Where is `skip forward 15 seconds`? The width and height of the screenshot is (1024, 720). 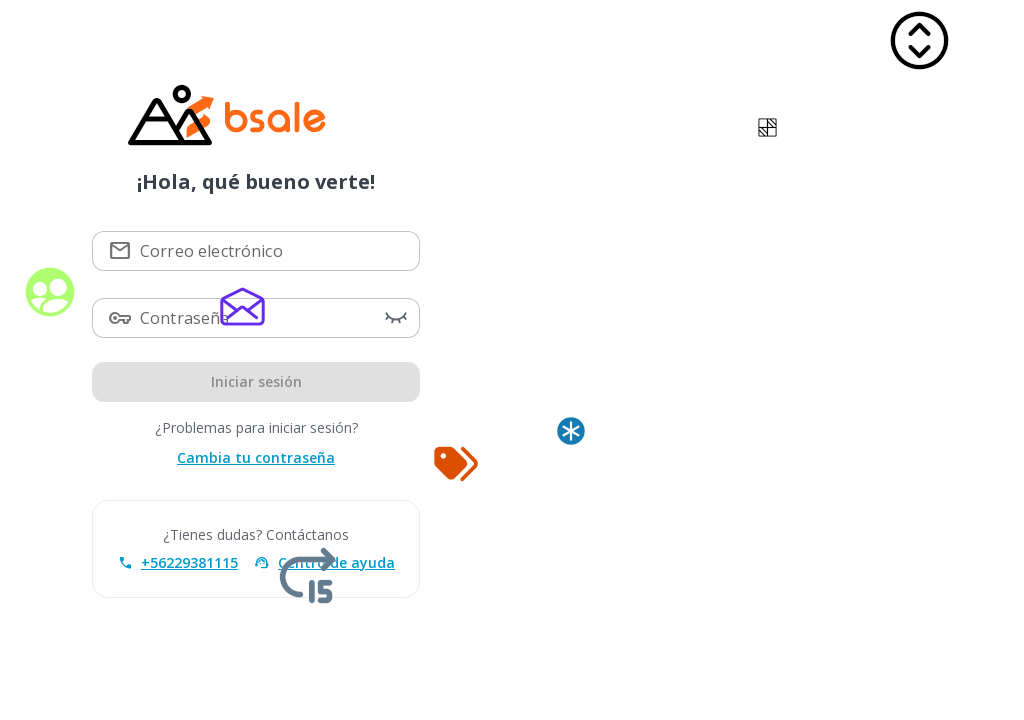 skip forward 15 seconds is located at coordinates (309, 577).